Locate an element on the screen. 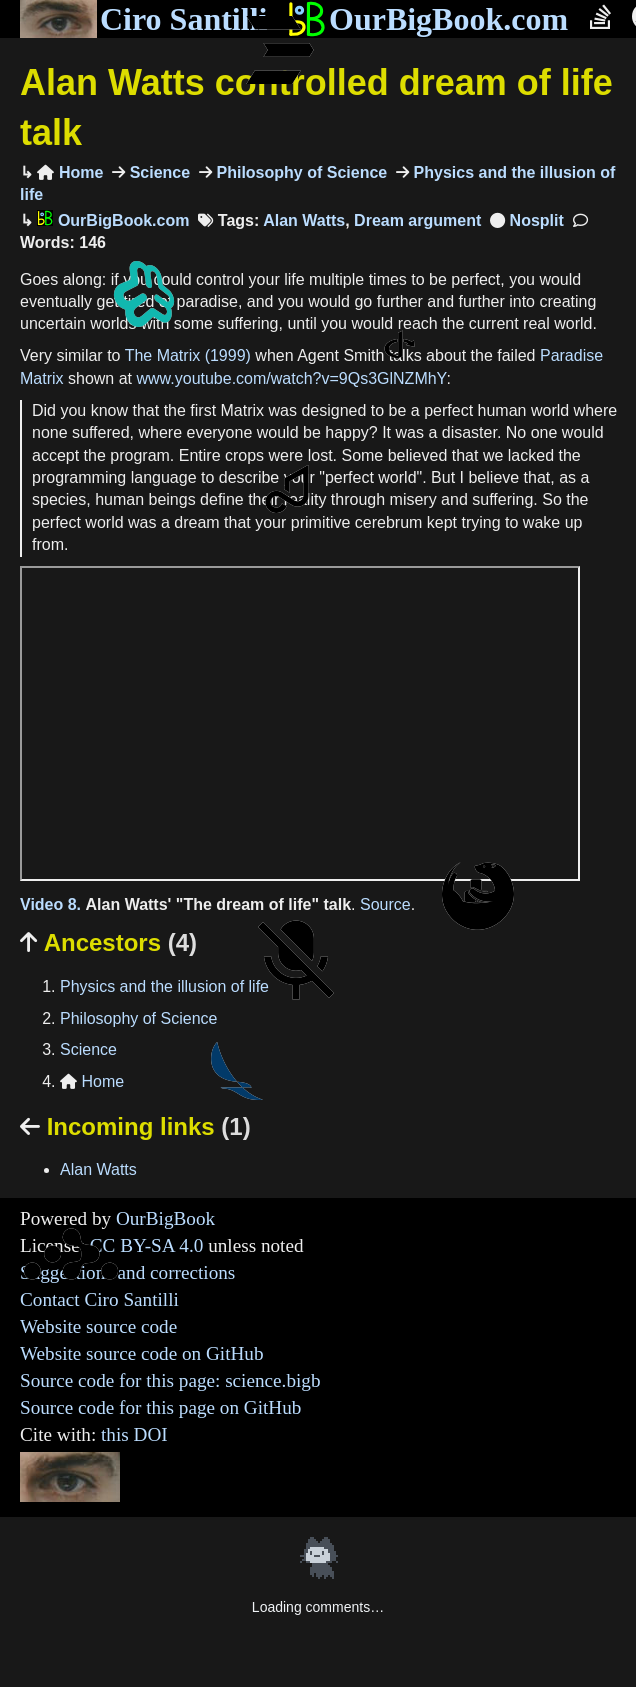  react router library logo is located at coordinates (71, 1254).